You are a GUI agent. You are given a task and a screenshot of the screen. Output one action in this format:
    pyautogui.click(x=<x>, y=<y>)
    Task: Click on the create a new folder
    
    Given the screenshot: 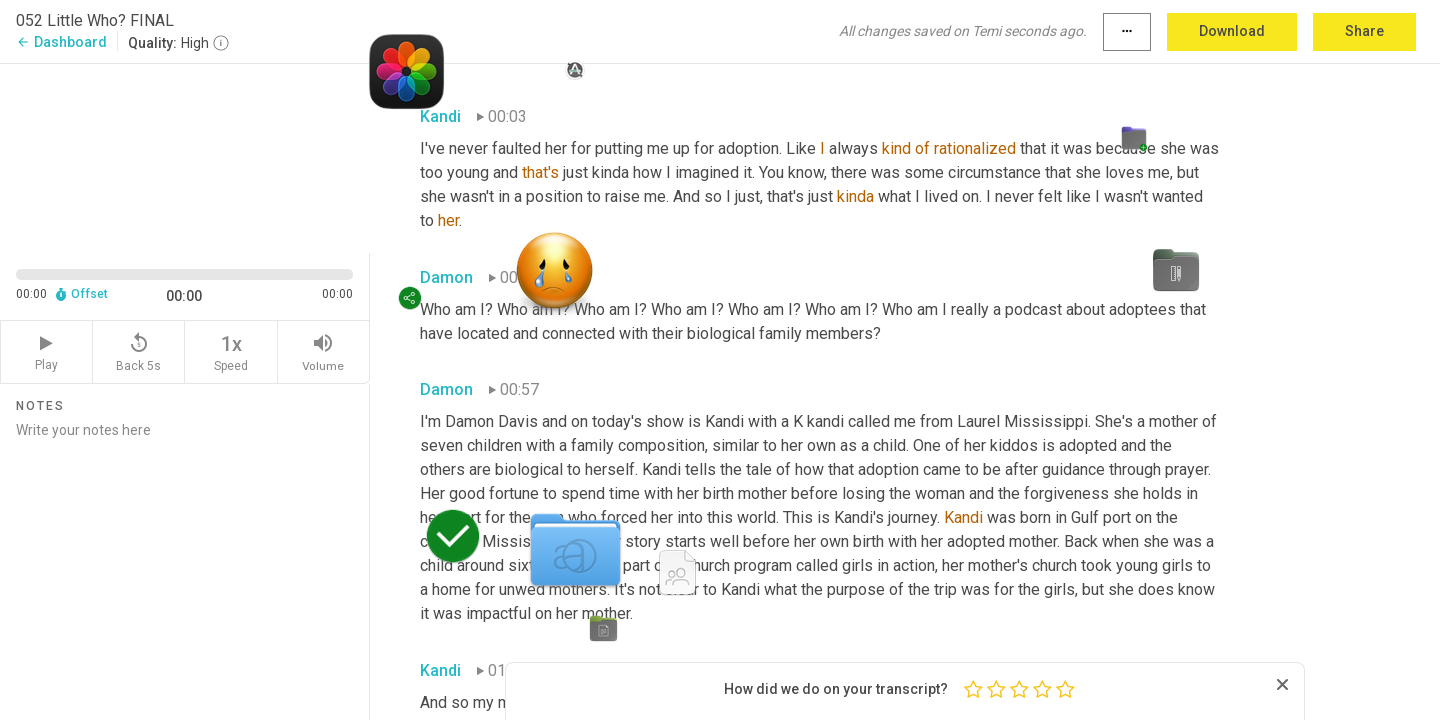 What is the action you would take?
    pyautogui.click(x=1134, y=138)
    